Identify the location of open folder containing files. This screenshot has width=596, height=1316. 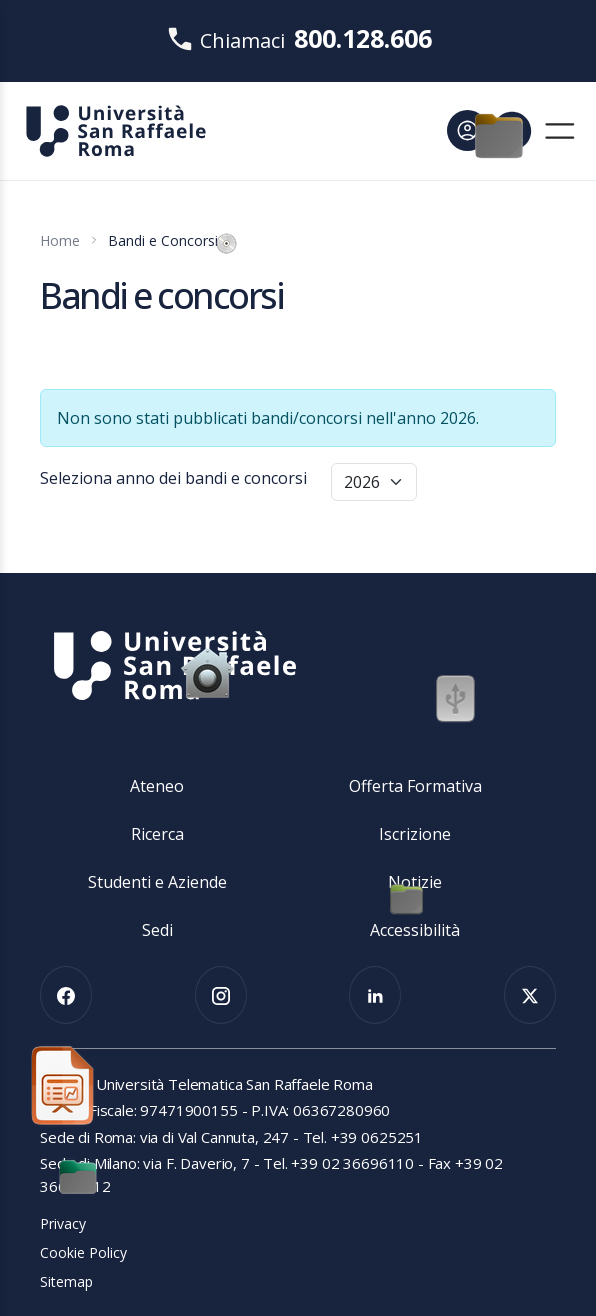
(78, 1177).